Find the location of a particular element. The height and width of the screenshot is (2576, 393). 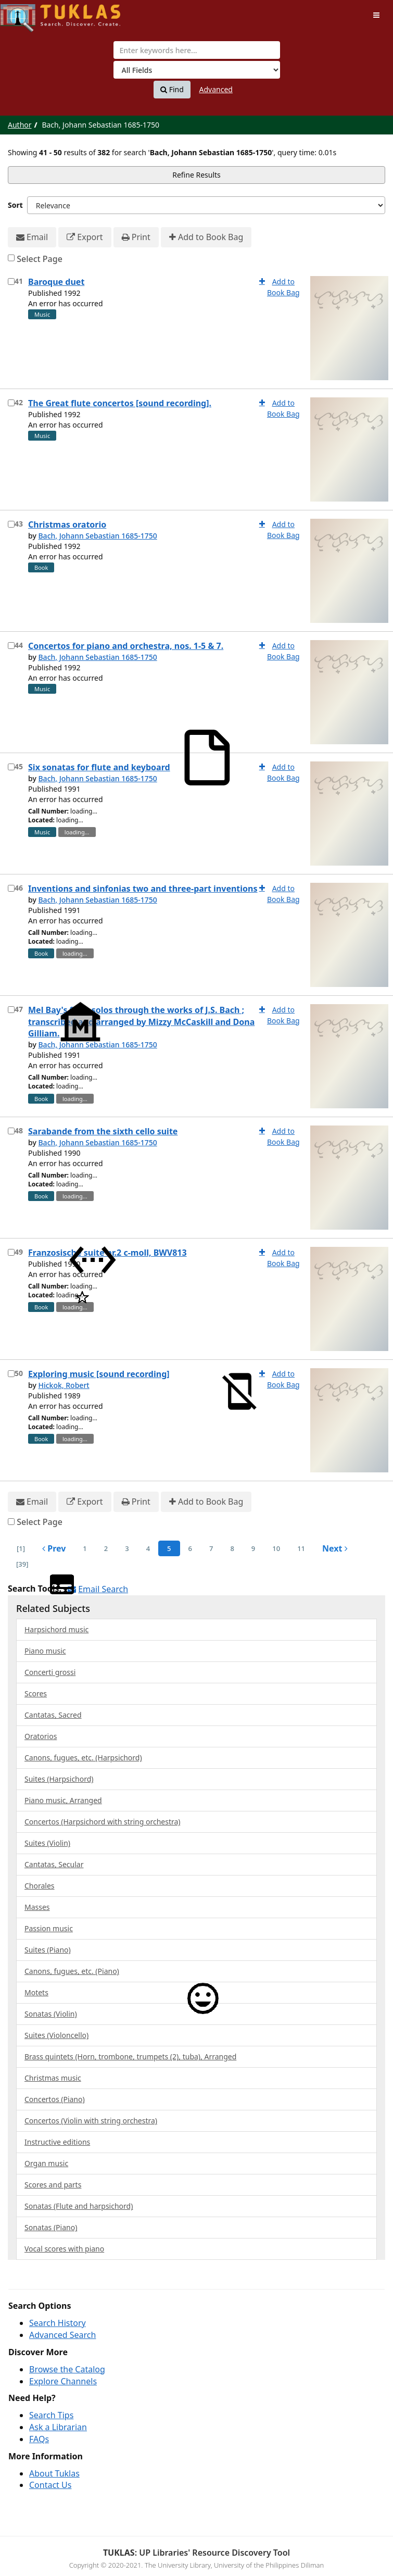

add item to favorites is located at coordinates (82, 1297).